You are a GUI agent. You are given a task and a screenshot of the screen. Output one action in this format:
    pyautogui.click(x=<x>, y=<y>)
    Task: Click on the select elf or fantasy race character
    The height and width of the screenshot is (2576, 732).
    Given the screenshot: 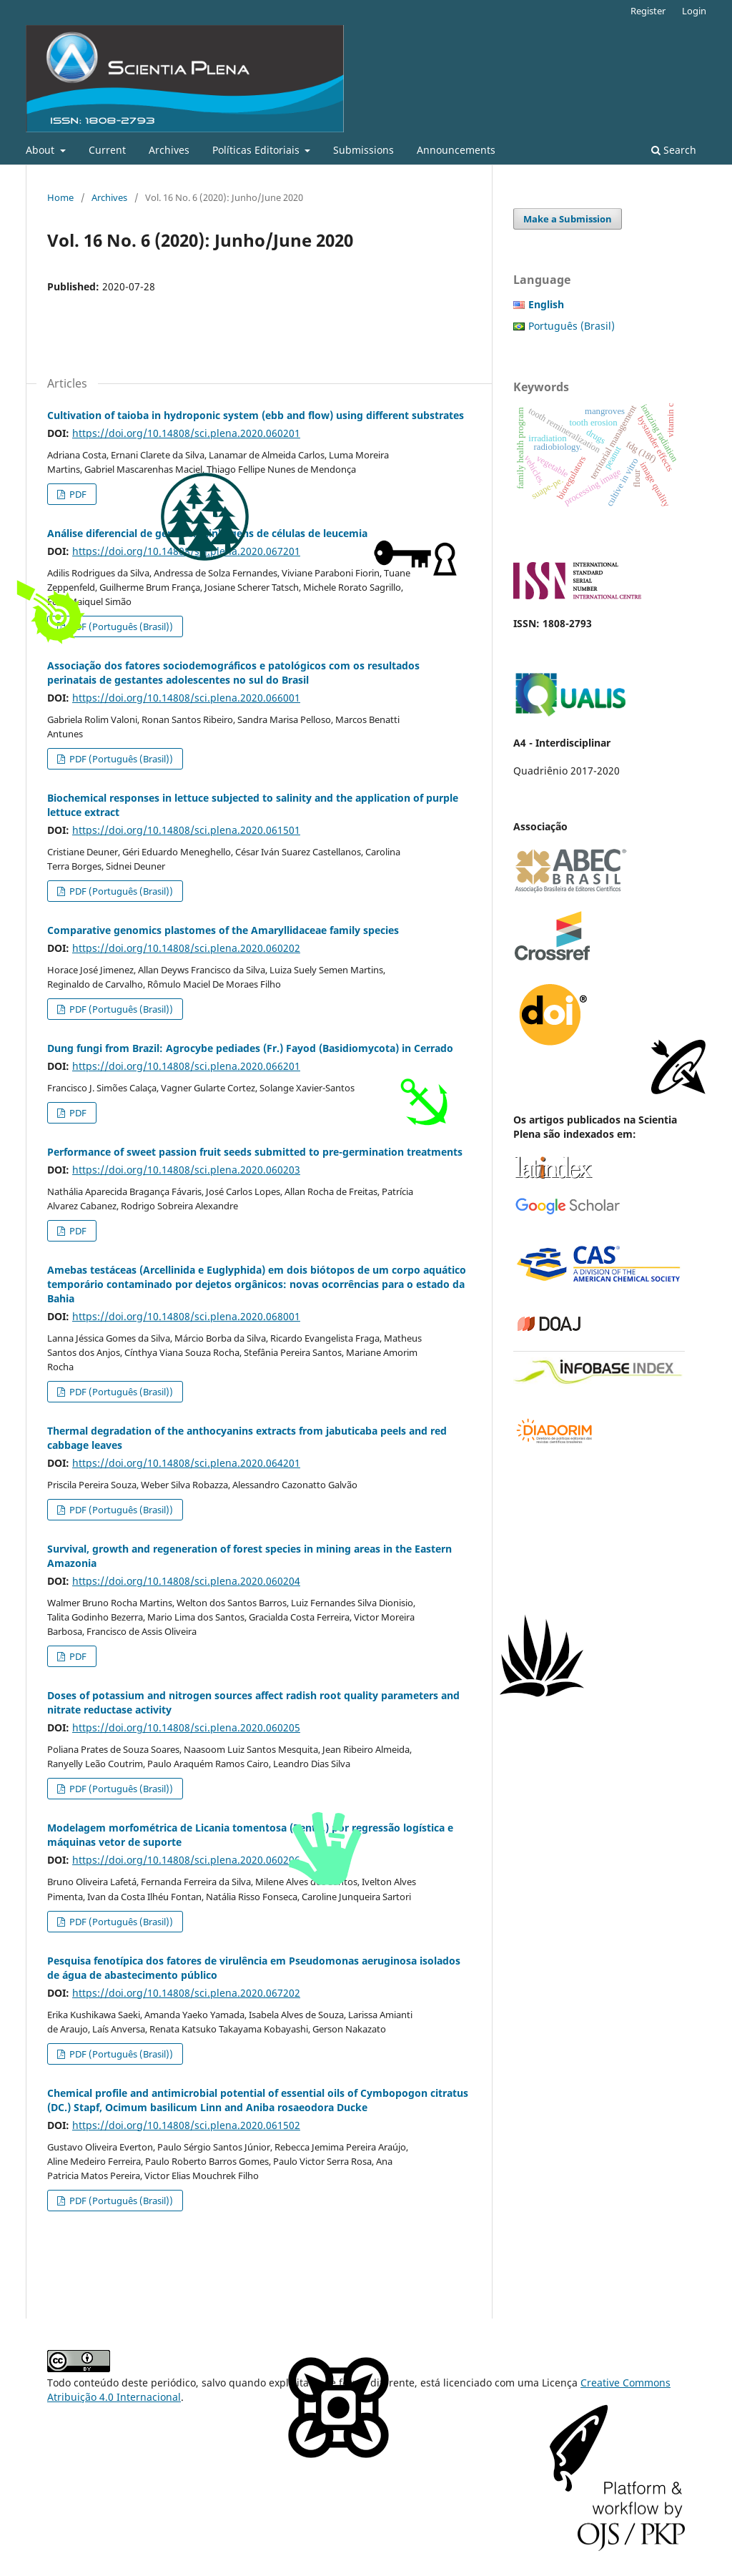 What is the action you would take?
    pyautogui.click(x=578, y=2448)
    